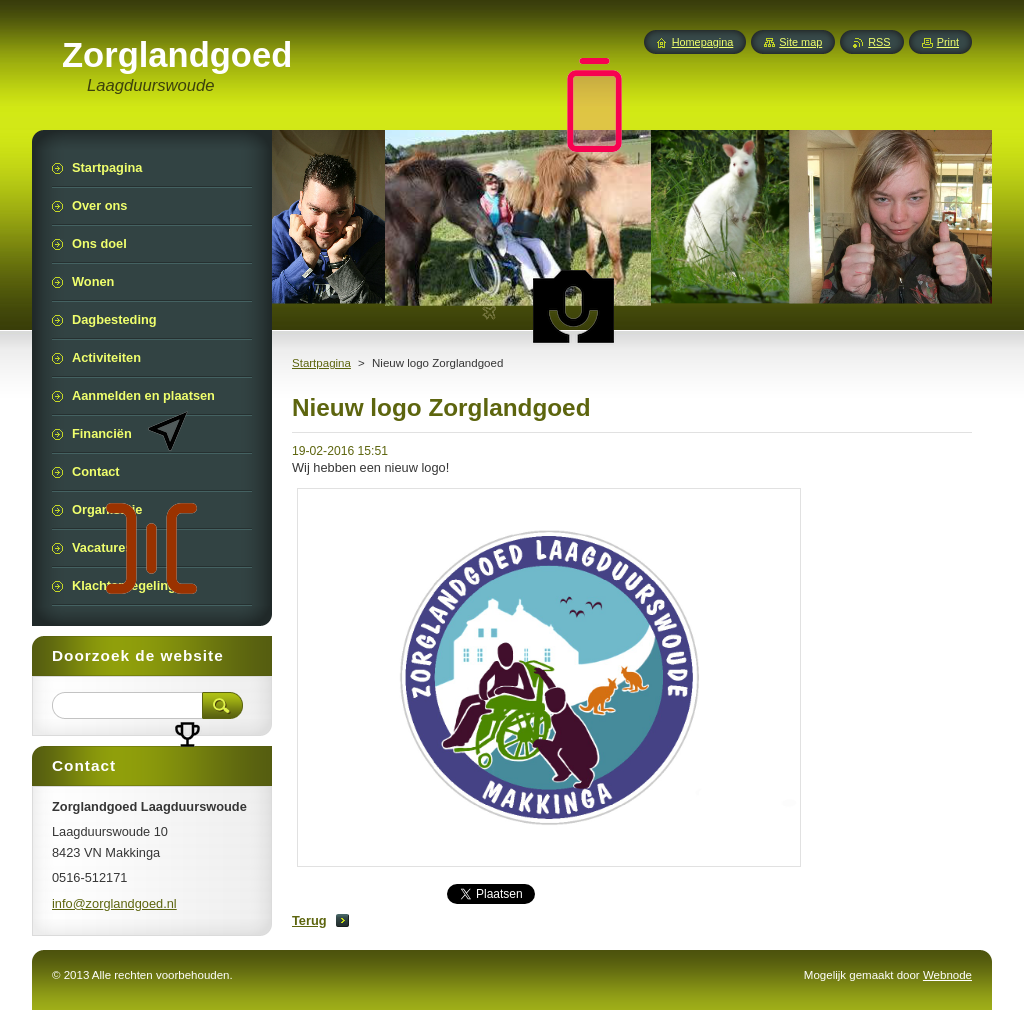 The width and height of the screenshot is (1024, 1010). I want to click on enable airplane mode, so click(489, 312).